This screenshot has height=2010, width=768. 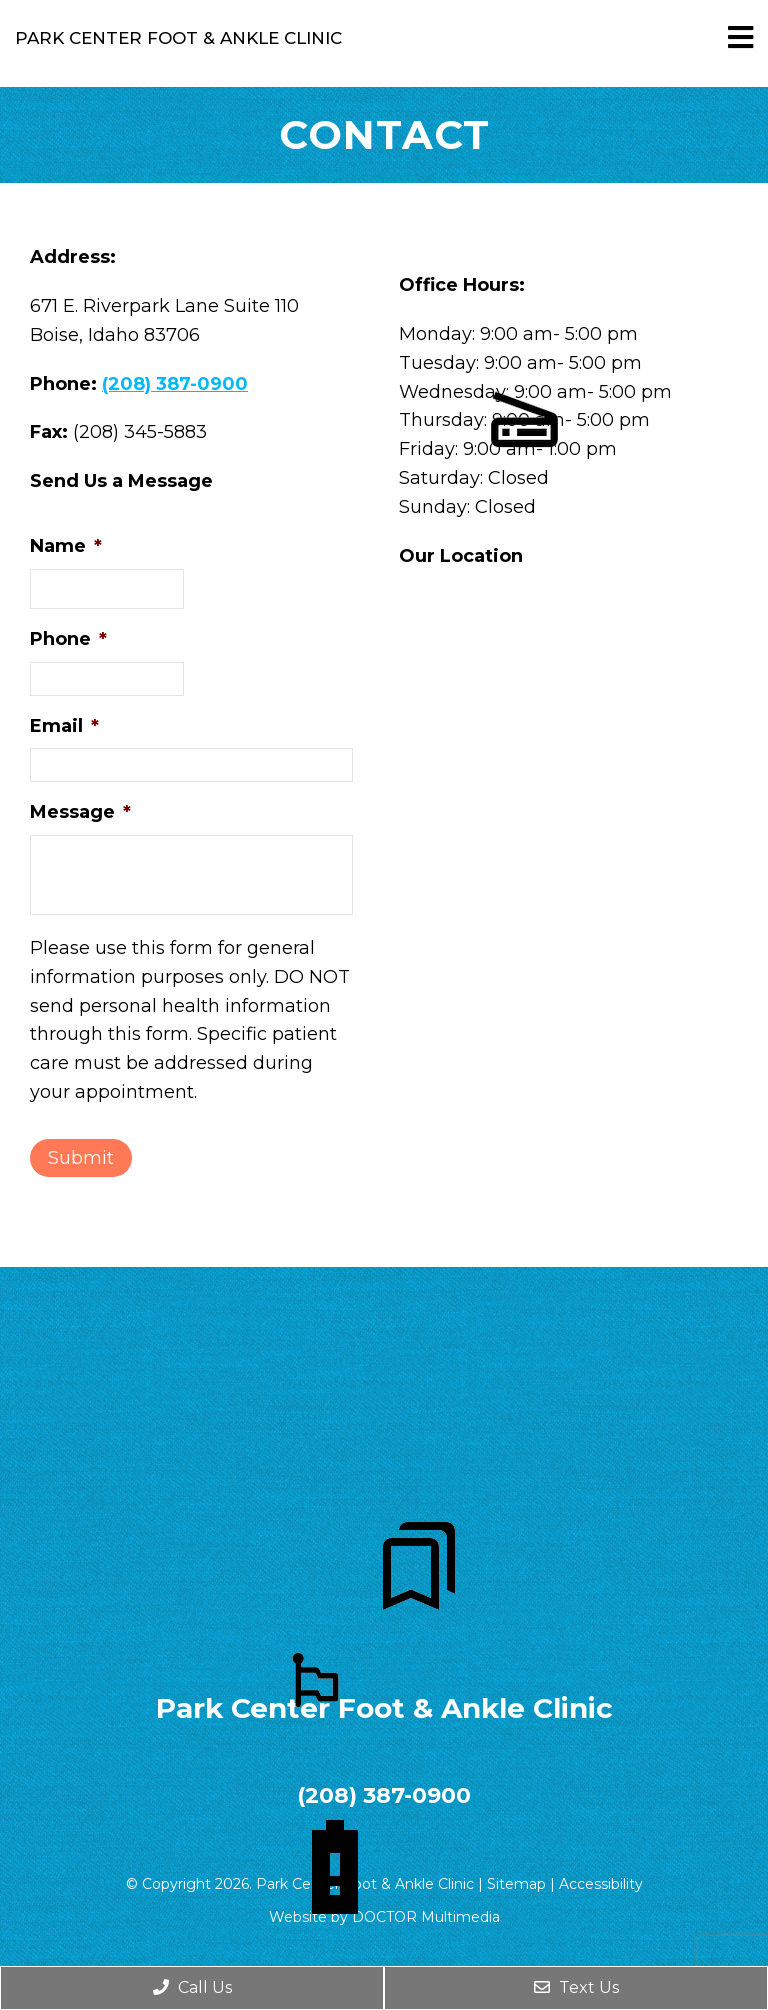 What do you see at coordinates (335, 1867) in the screenshot?
I see `low battery warning` at bounding box center [335, 1867].